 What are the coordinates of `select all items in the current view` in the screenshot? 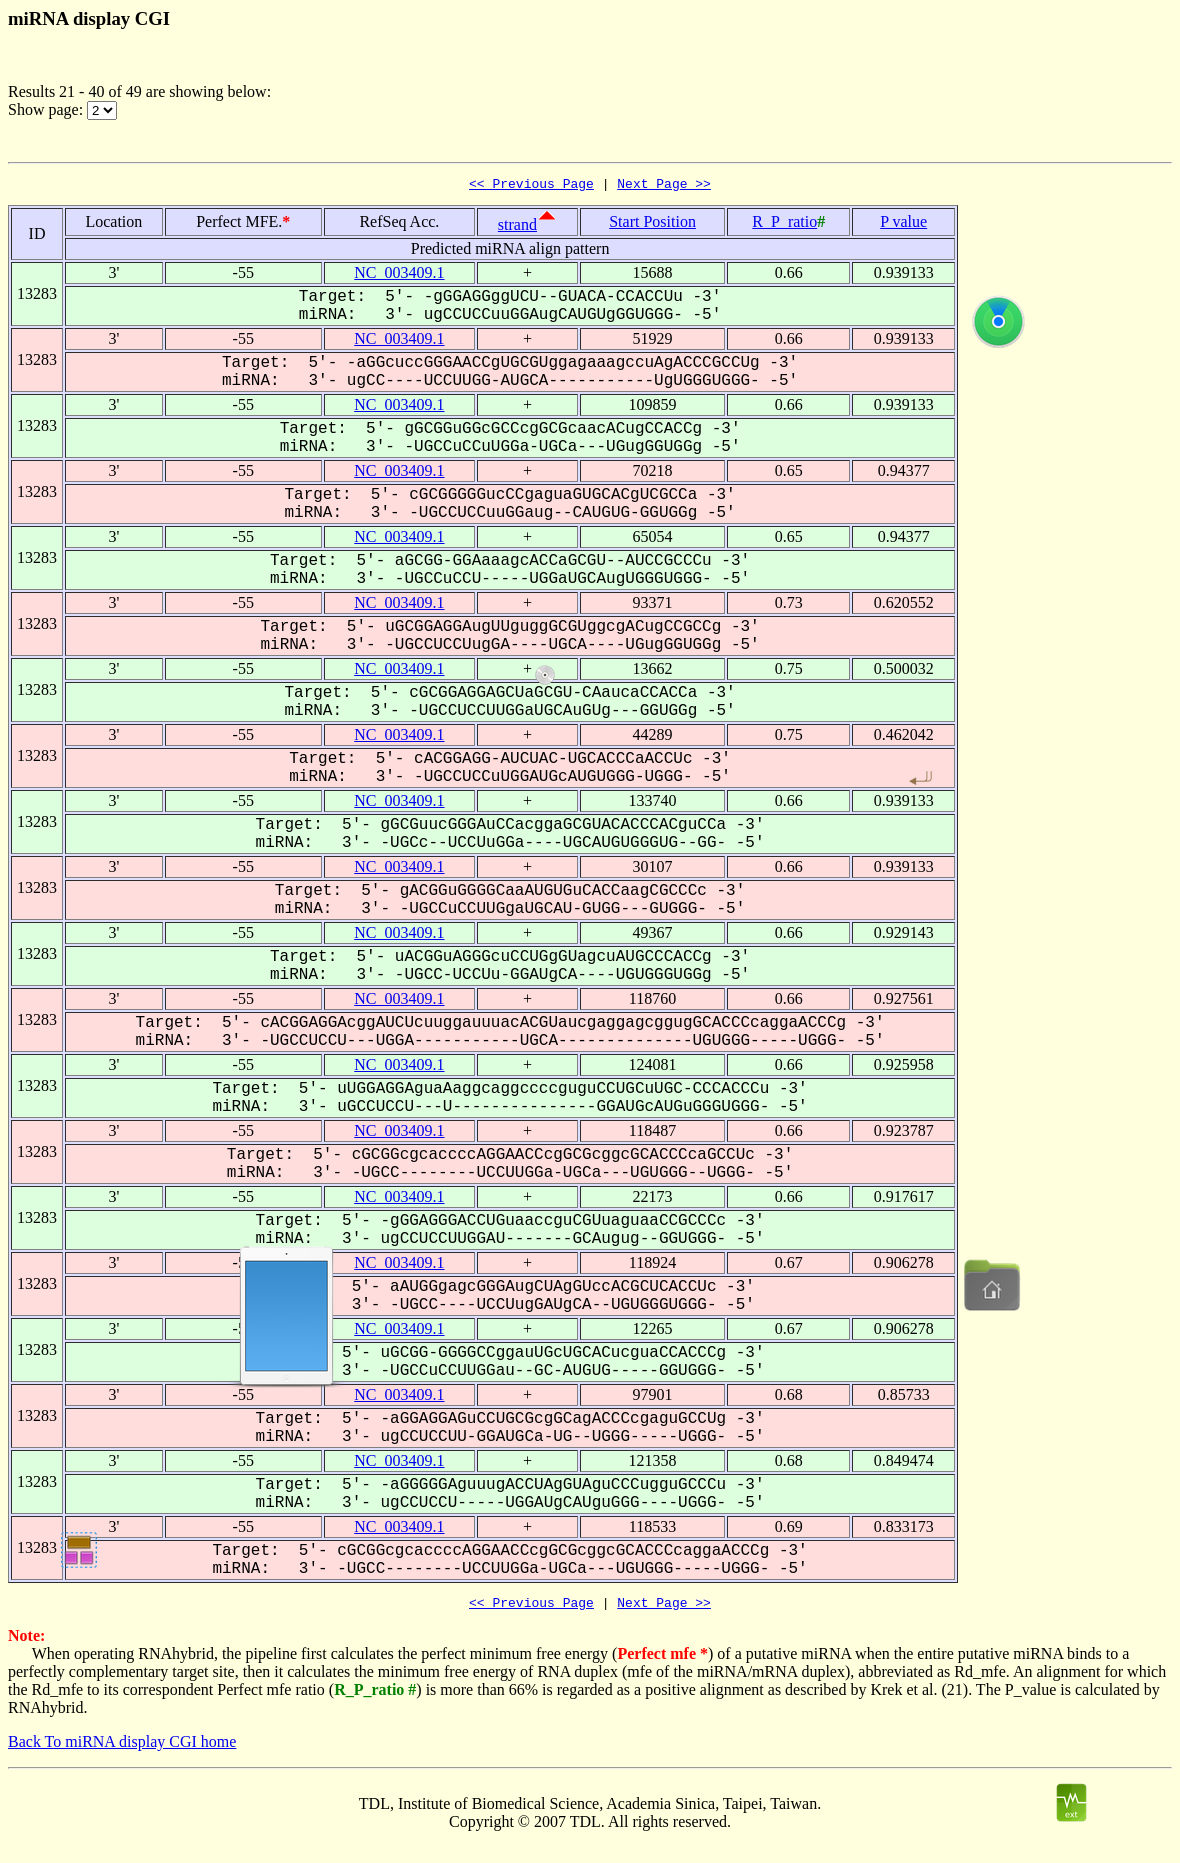 It's located at (79, 1550).